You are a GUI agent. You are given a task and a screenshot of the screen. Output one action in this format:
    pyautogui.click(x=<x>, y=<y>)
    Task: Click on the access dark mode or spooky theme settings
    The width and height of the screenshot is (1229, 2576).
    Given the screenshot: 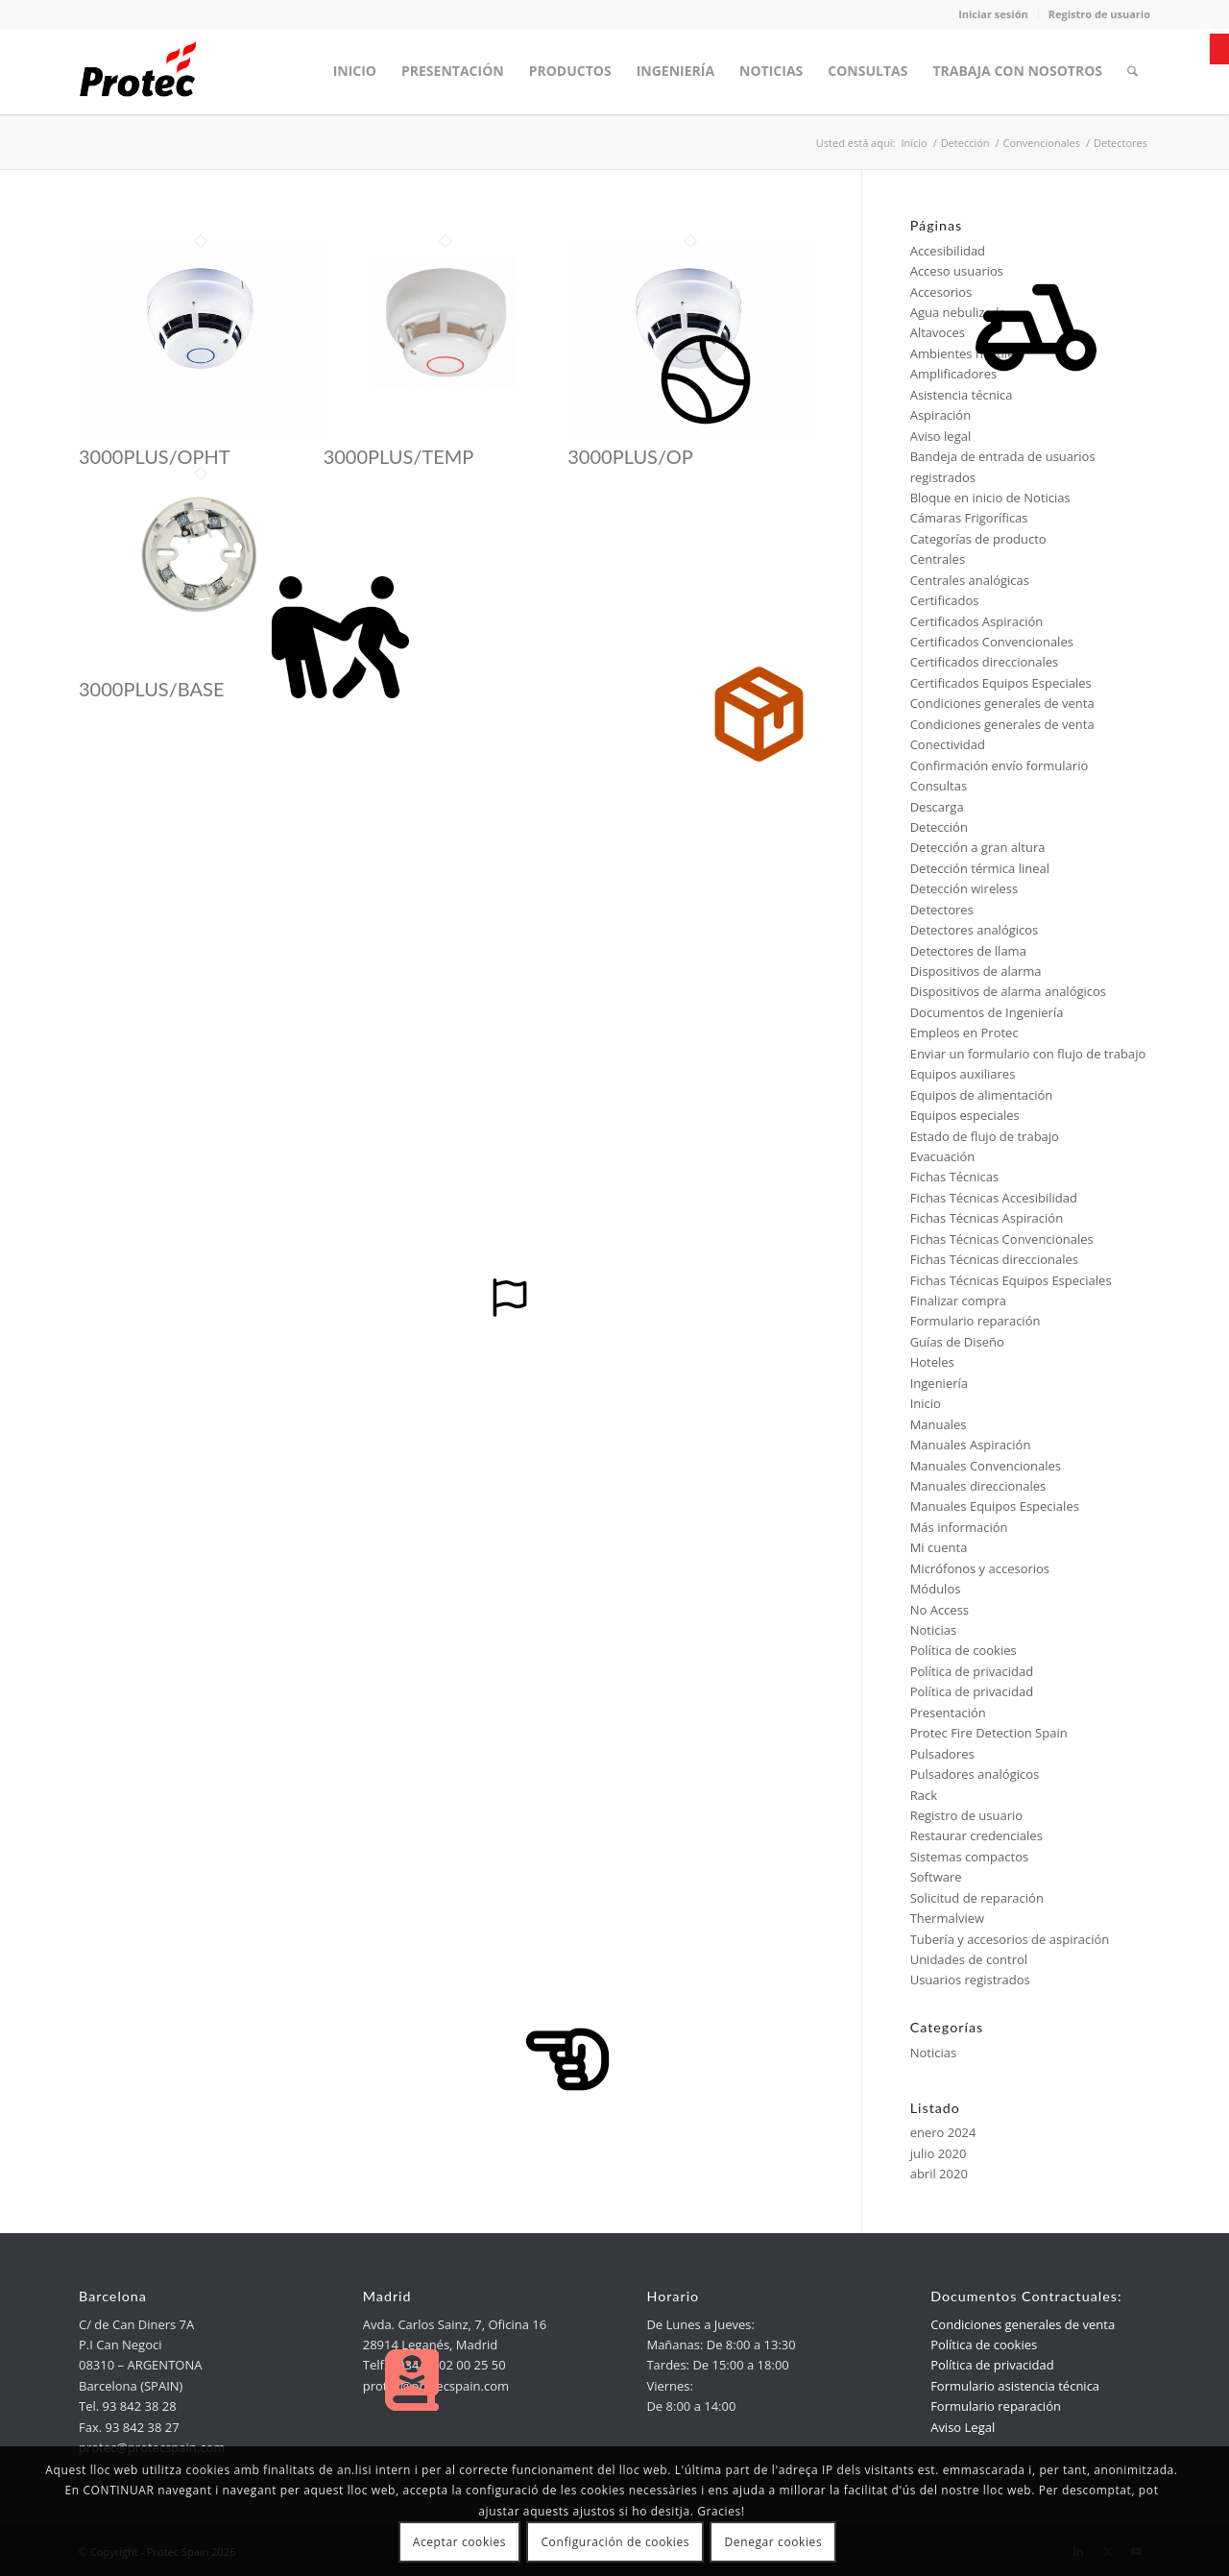 What is the action you would take?
    pyautogui.click(x=412, y=2380)
    